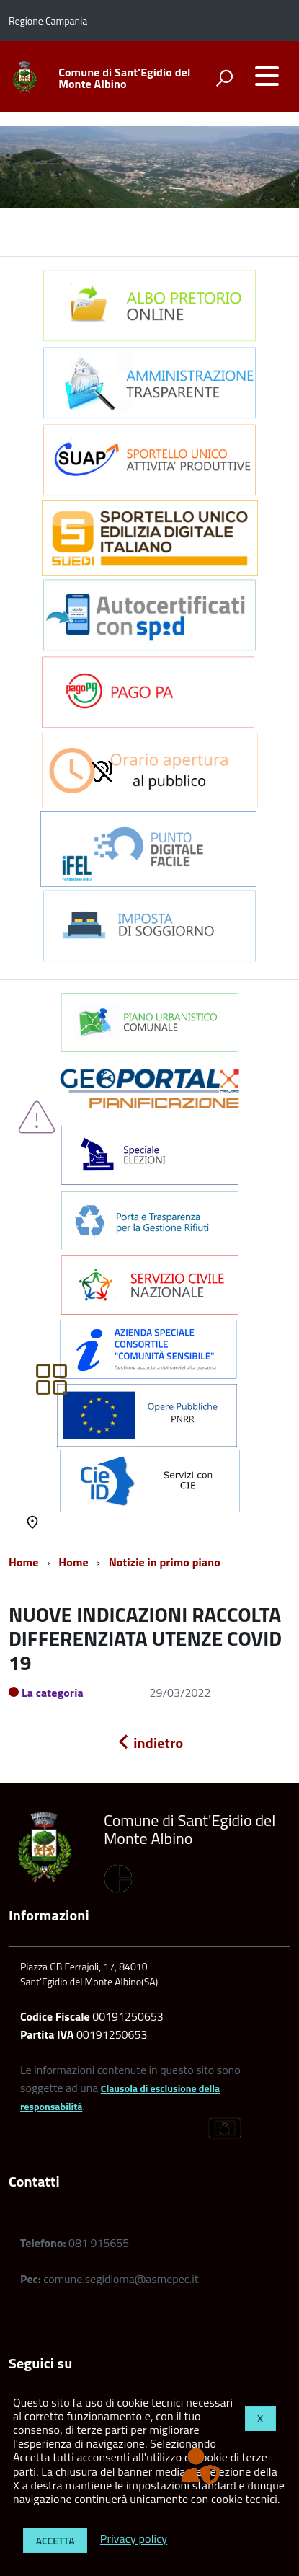 This screenshot has height=2576, width=299. I want to click on view or select a location on the map, so click(32, 1522).